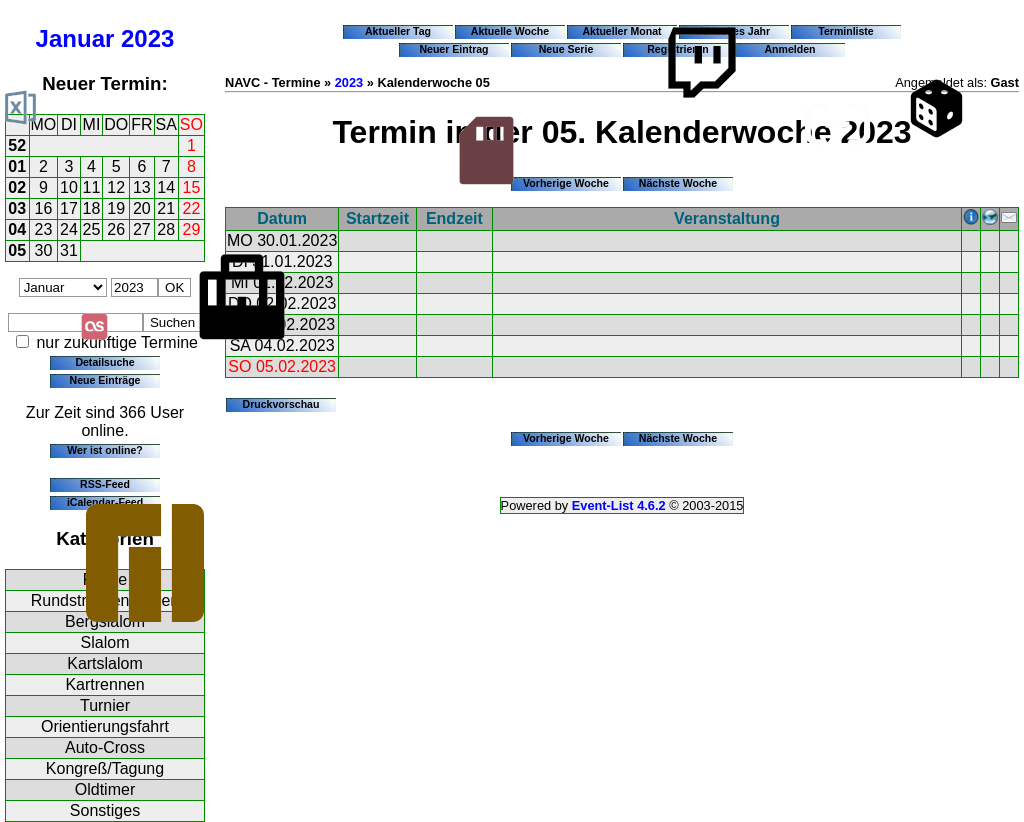 The image size is (1024, 822). I want to click on access work or business documents, so click(242, 301).